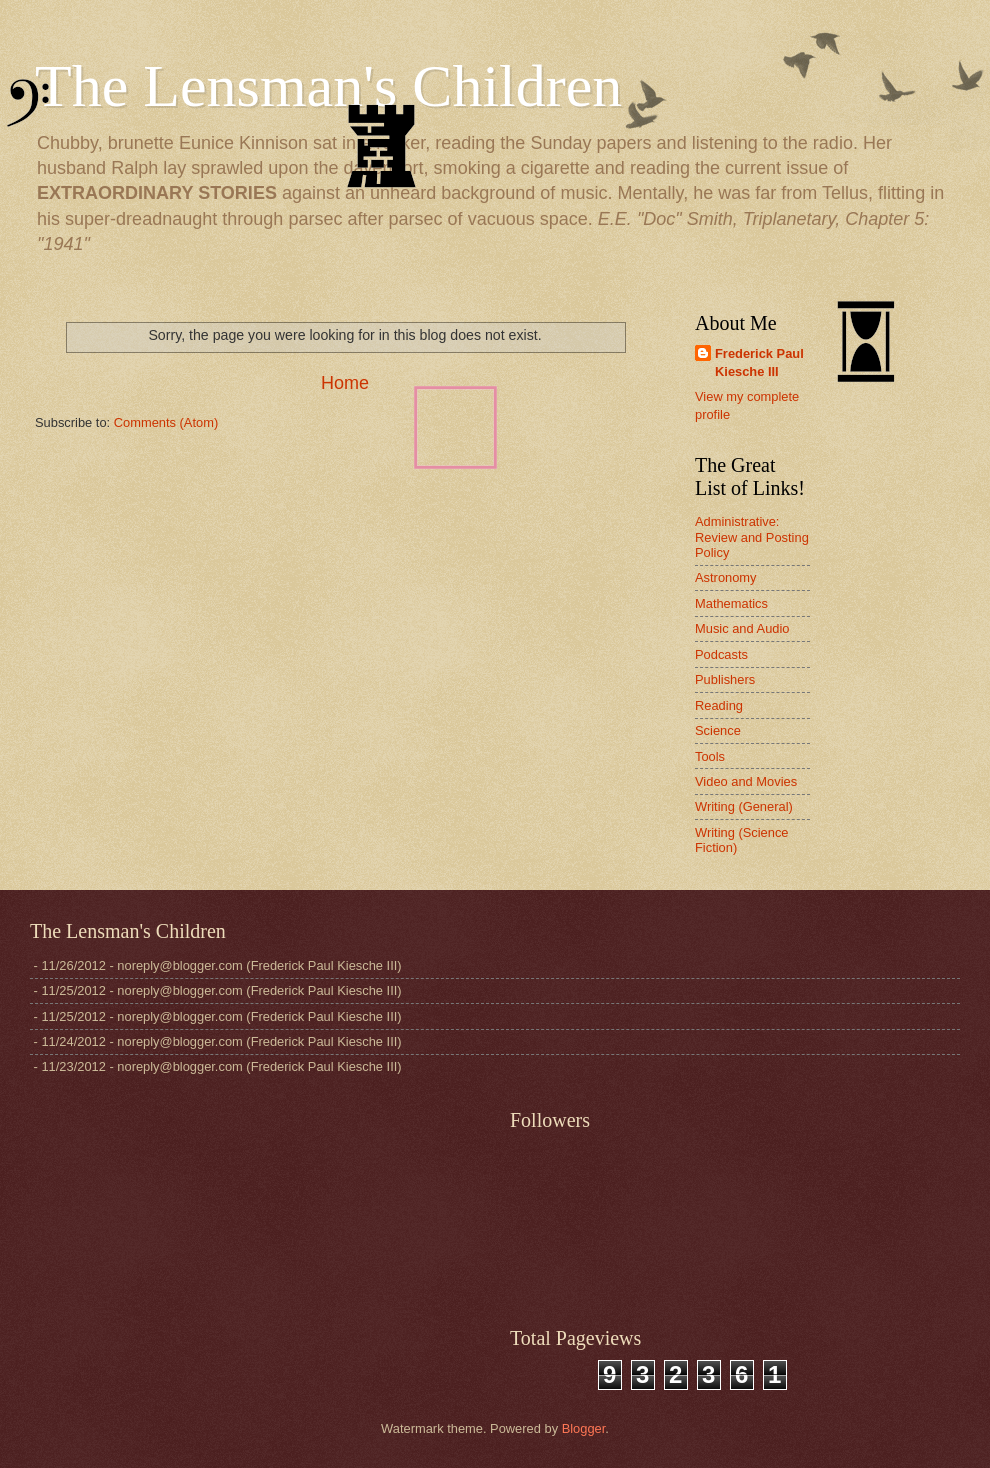 The width and height of the screenshot is (990, 1468). What do you see at coordinates (865, 341) in the screenshot?
I see `indicates a loading or processing state` at bounding box center [865, 341].